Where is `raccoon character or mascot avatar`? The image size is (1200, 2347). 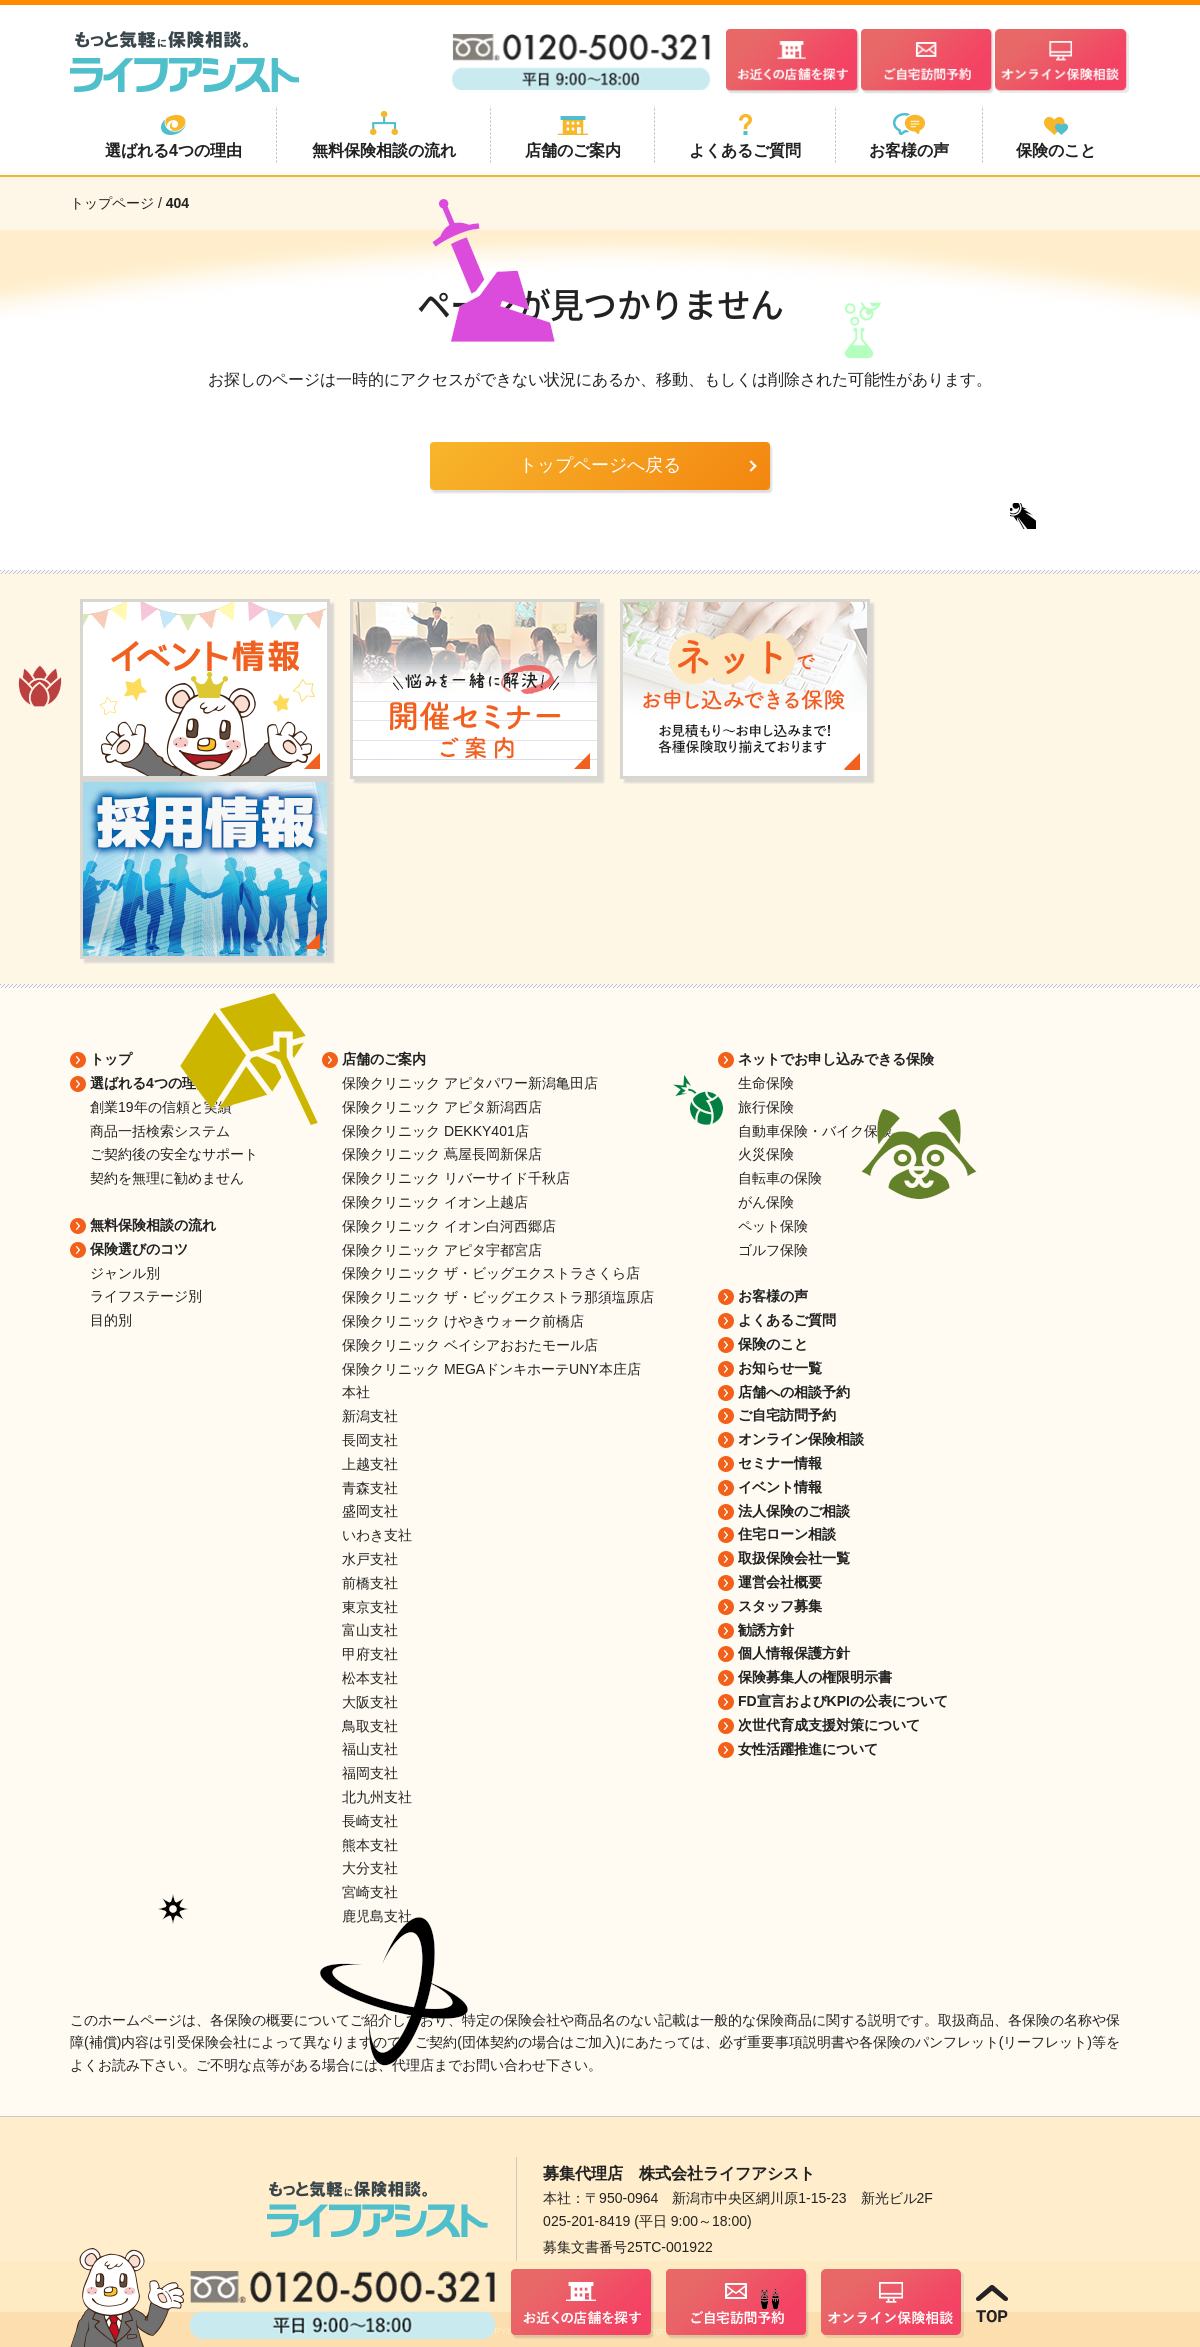 raccoon character or mascot avatar is located at coordinates (919, 1154).